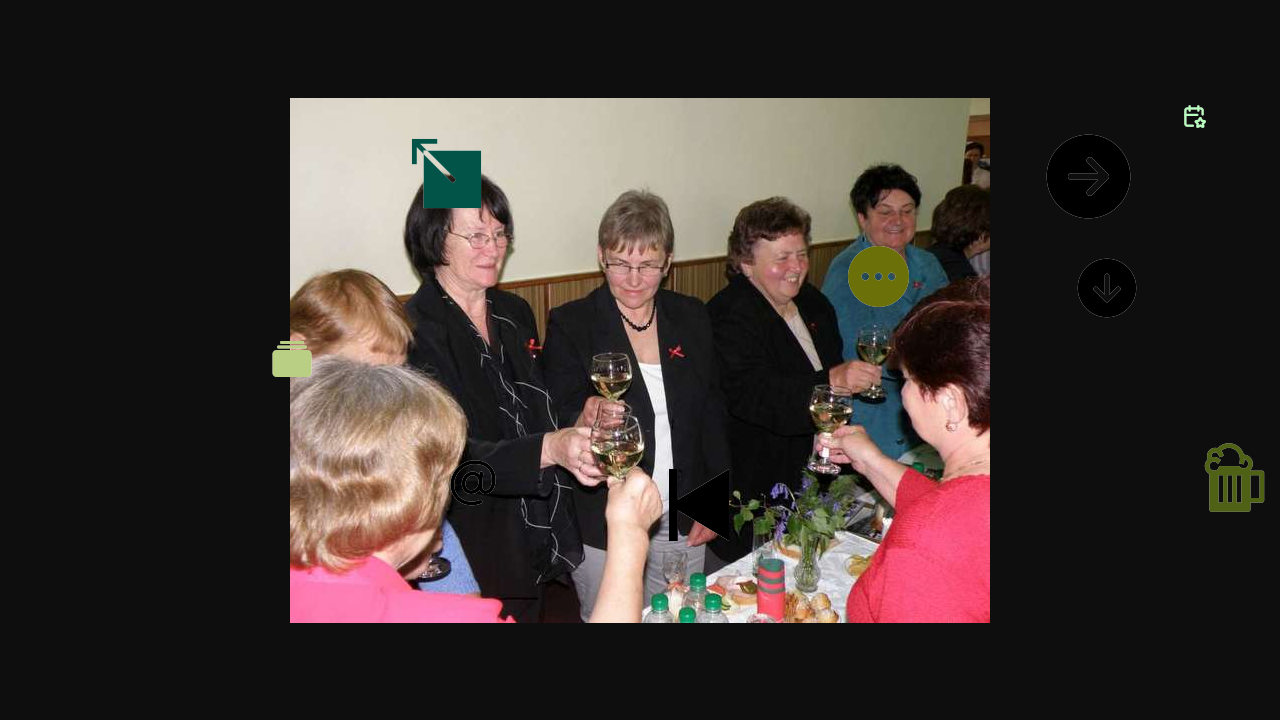 Image resolution: width=1280 pixels, height=720 pixels. Describe the element at coordinates (473, 483) in the screenshot. I see `mention a user in a post or comment` at that location.